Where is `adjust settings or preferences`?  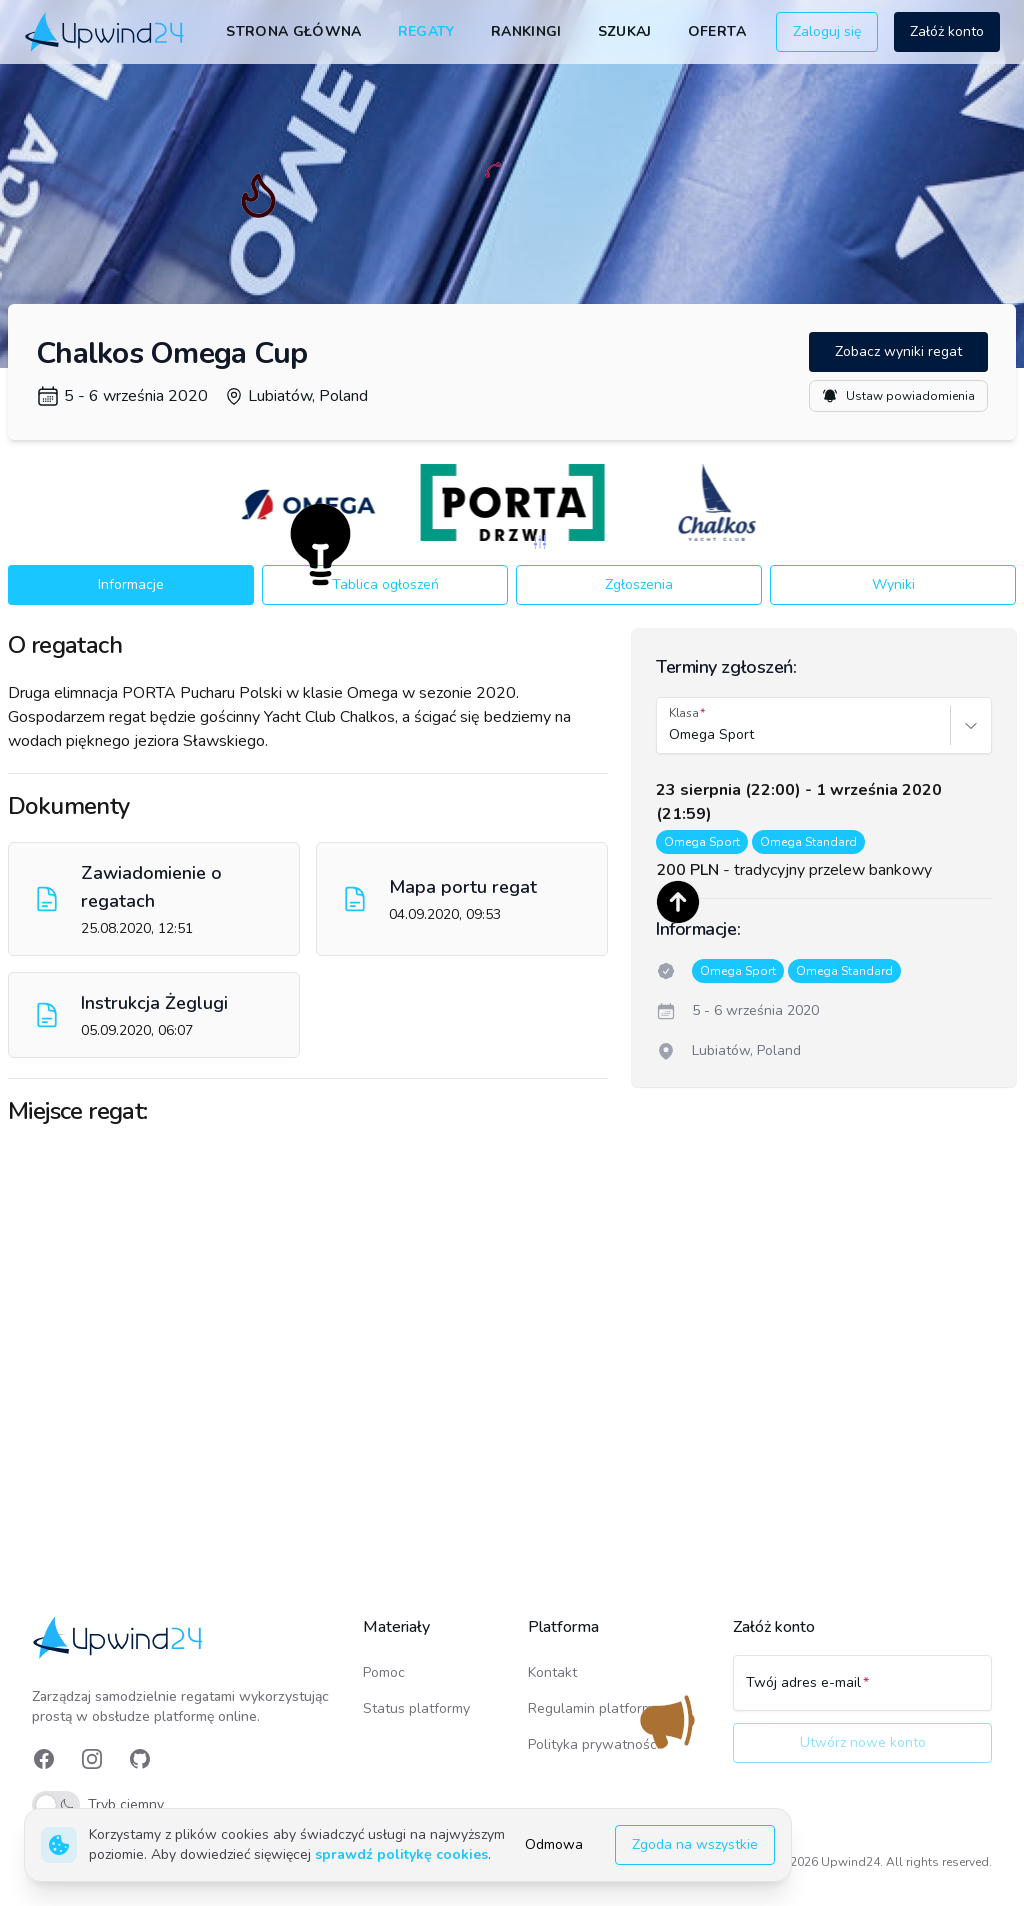 adjust settings or preferences is located at coordinates (540, 542).